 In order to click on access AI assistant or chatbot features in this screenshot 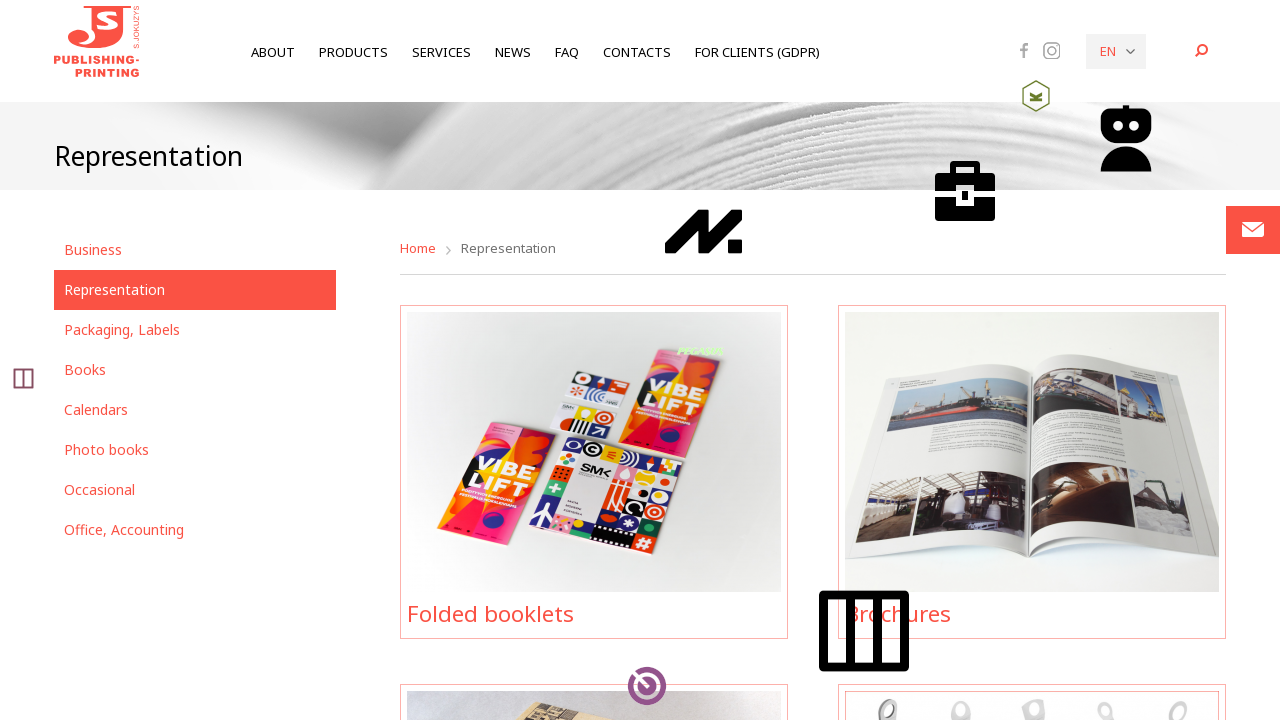, I will do `click(1126, 140)`.